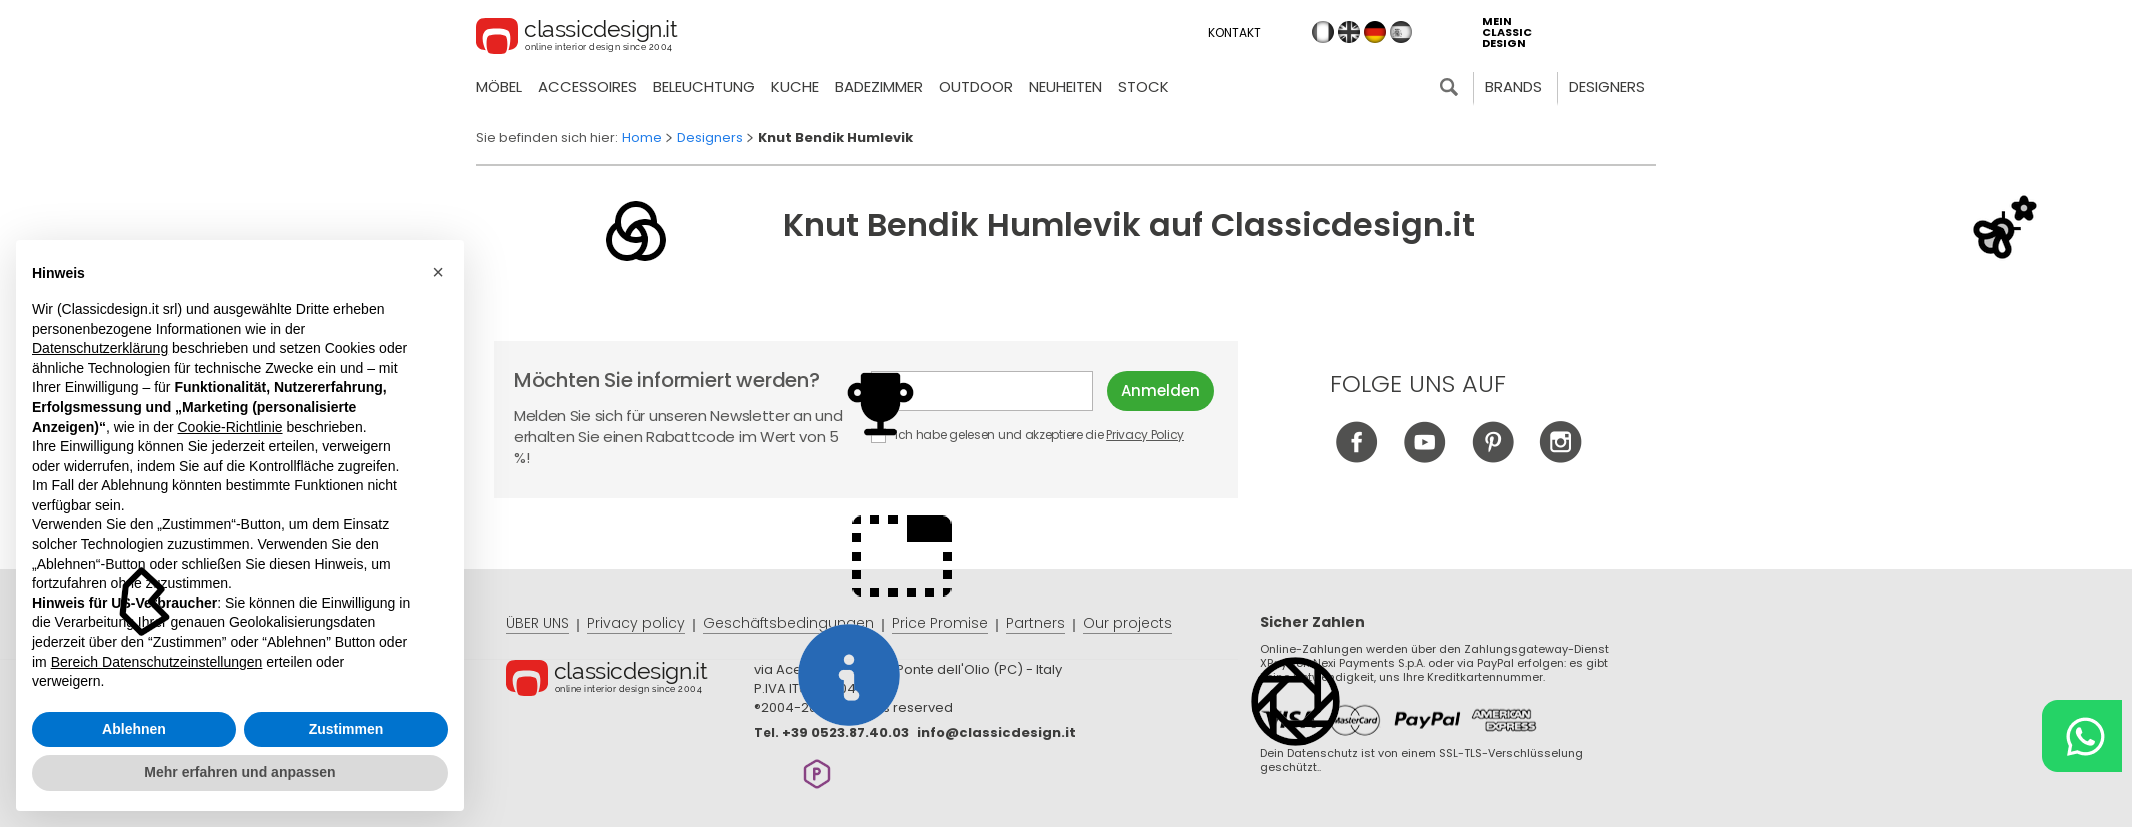 The image size is (2132, 827). I want to click on adjust camera aperture settings, so click(1295, 701).